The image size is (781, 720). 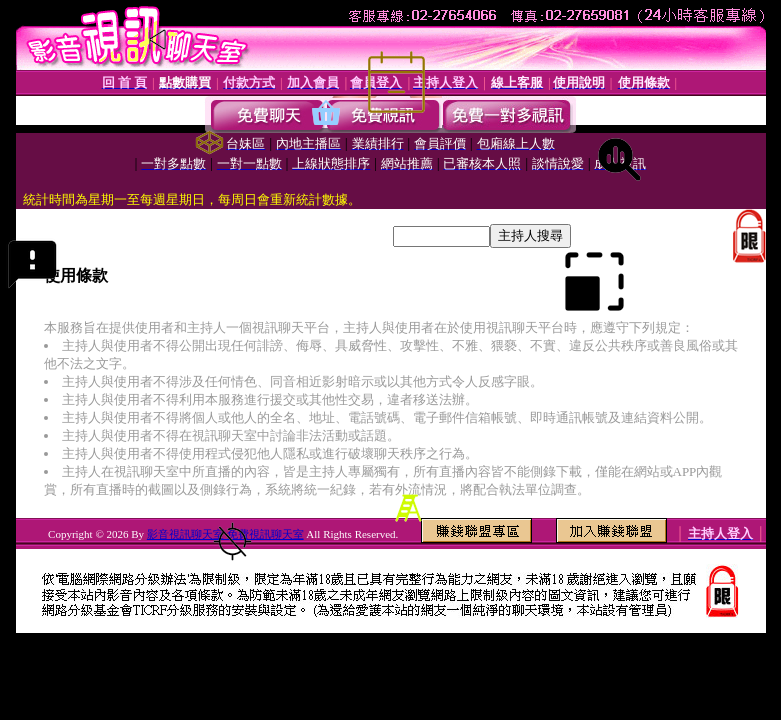 I want to click on access tools or equipment section, so click(x=409, y=508).